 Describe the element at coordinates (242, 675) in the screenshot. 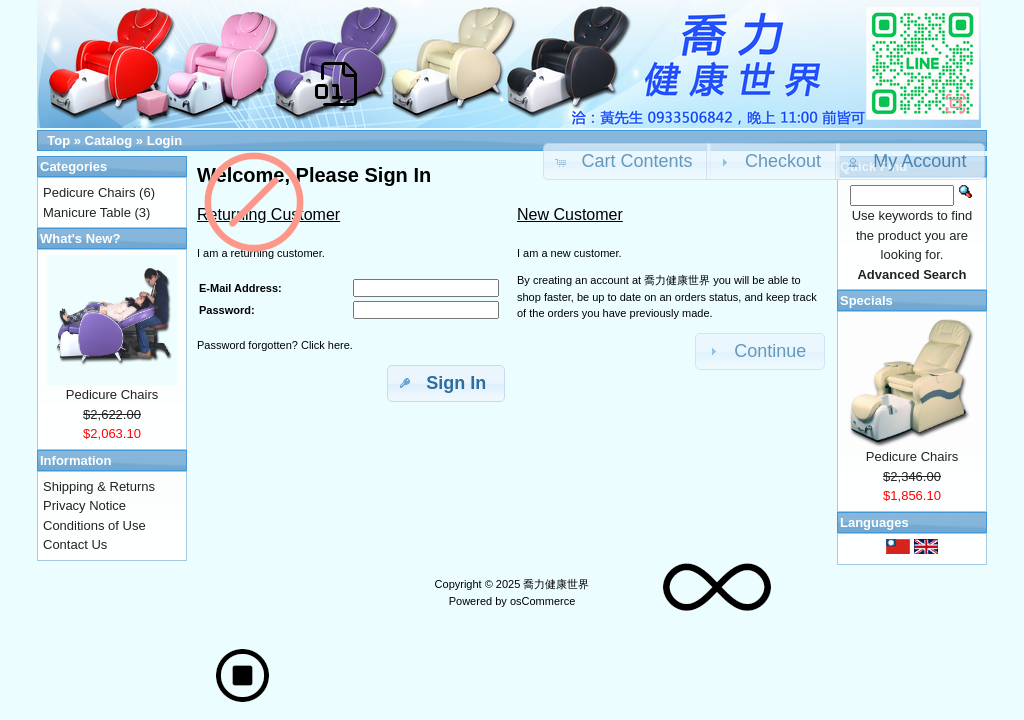

I see `stop media playback` at that location.